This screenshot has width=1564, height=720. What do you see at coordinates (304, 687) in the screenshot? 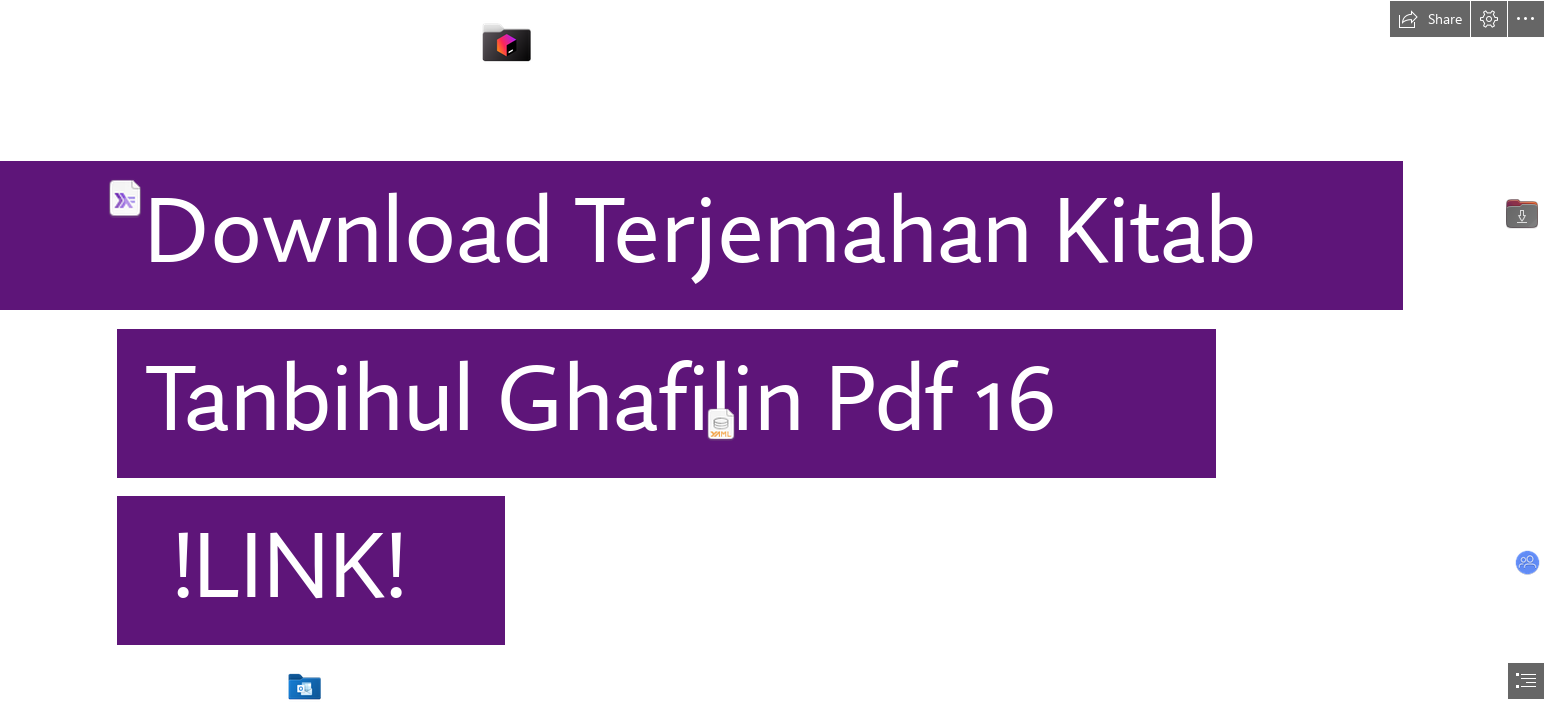
I see `open folder containing microsoft outlook files` at bounding box center [304, 687].